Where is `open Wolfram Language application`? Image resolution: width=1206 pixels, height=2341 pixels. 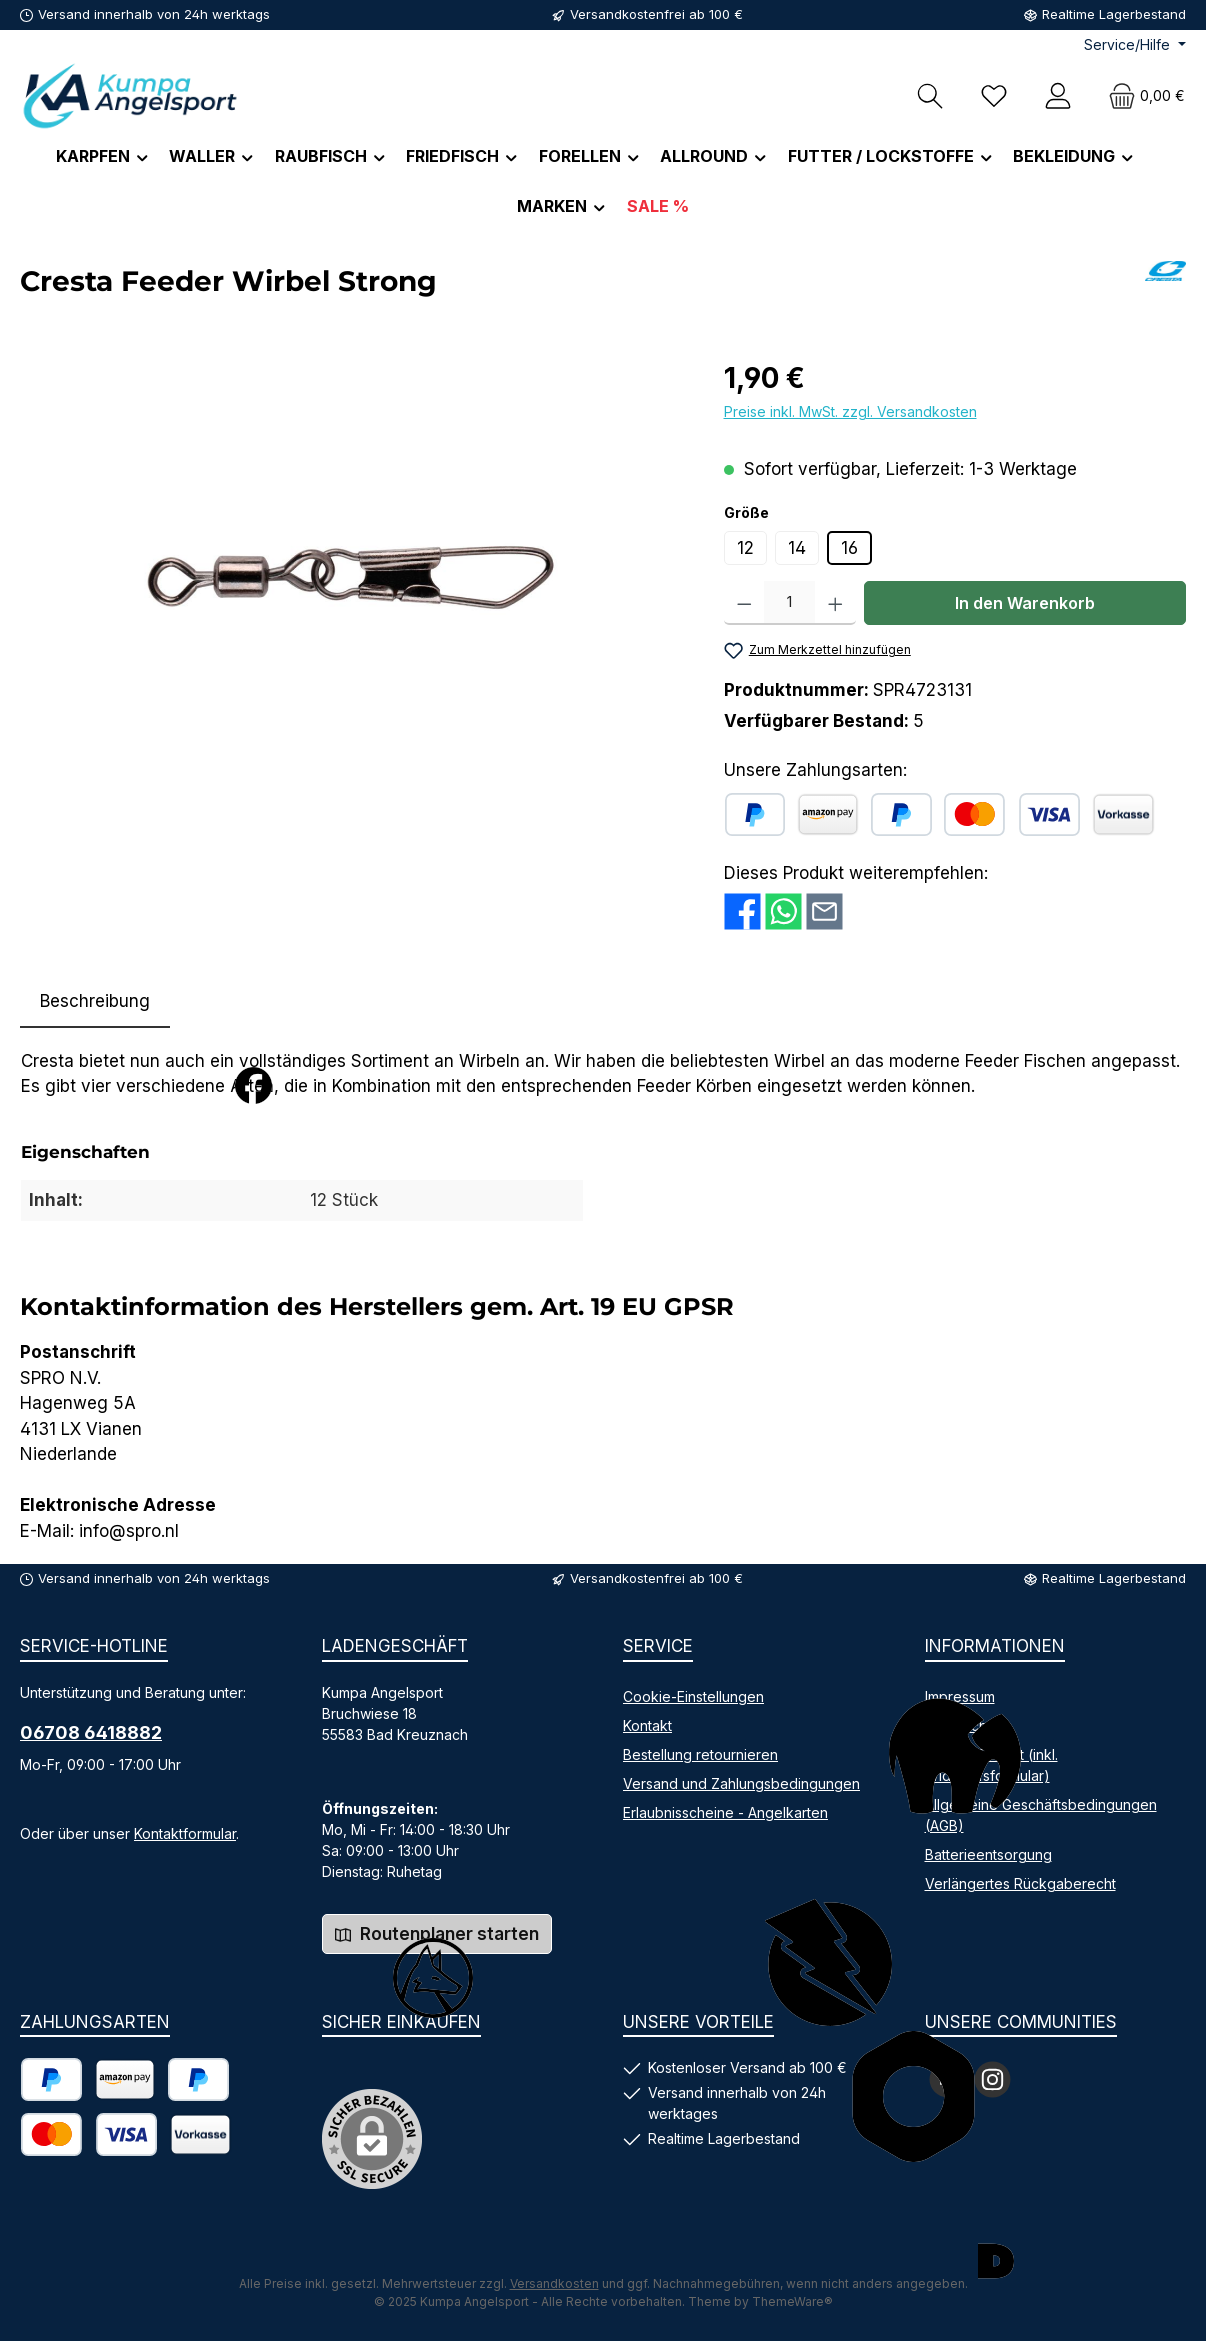 open Wolfram Language application is located at coordinates (433, 1978).